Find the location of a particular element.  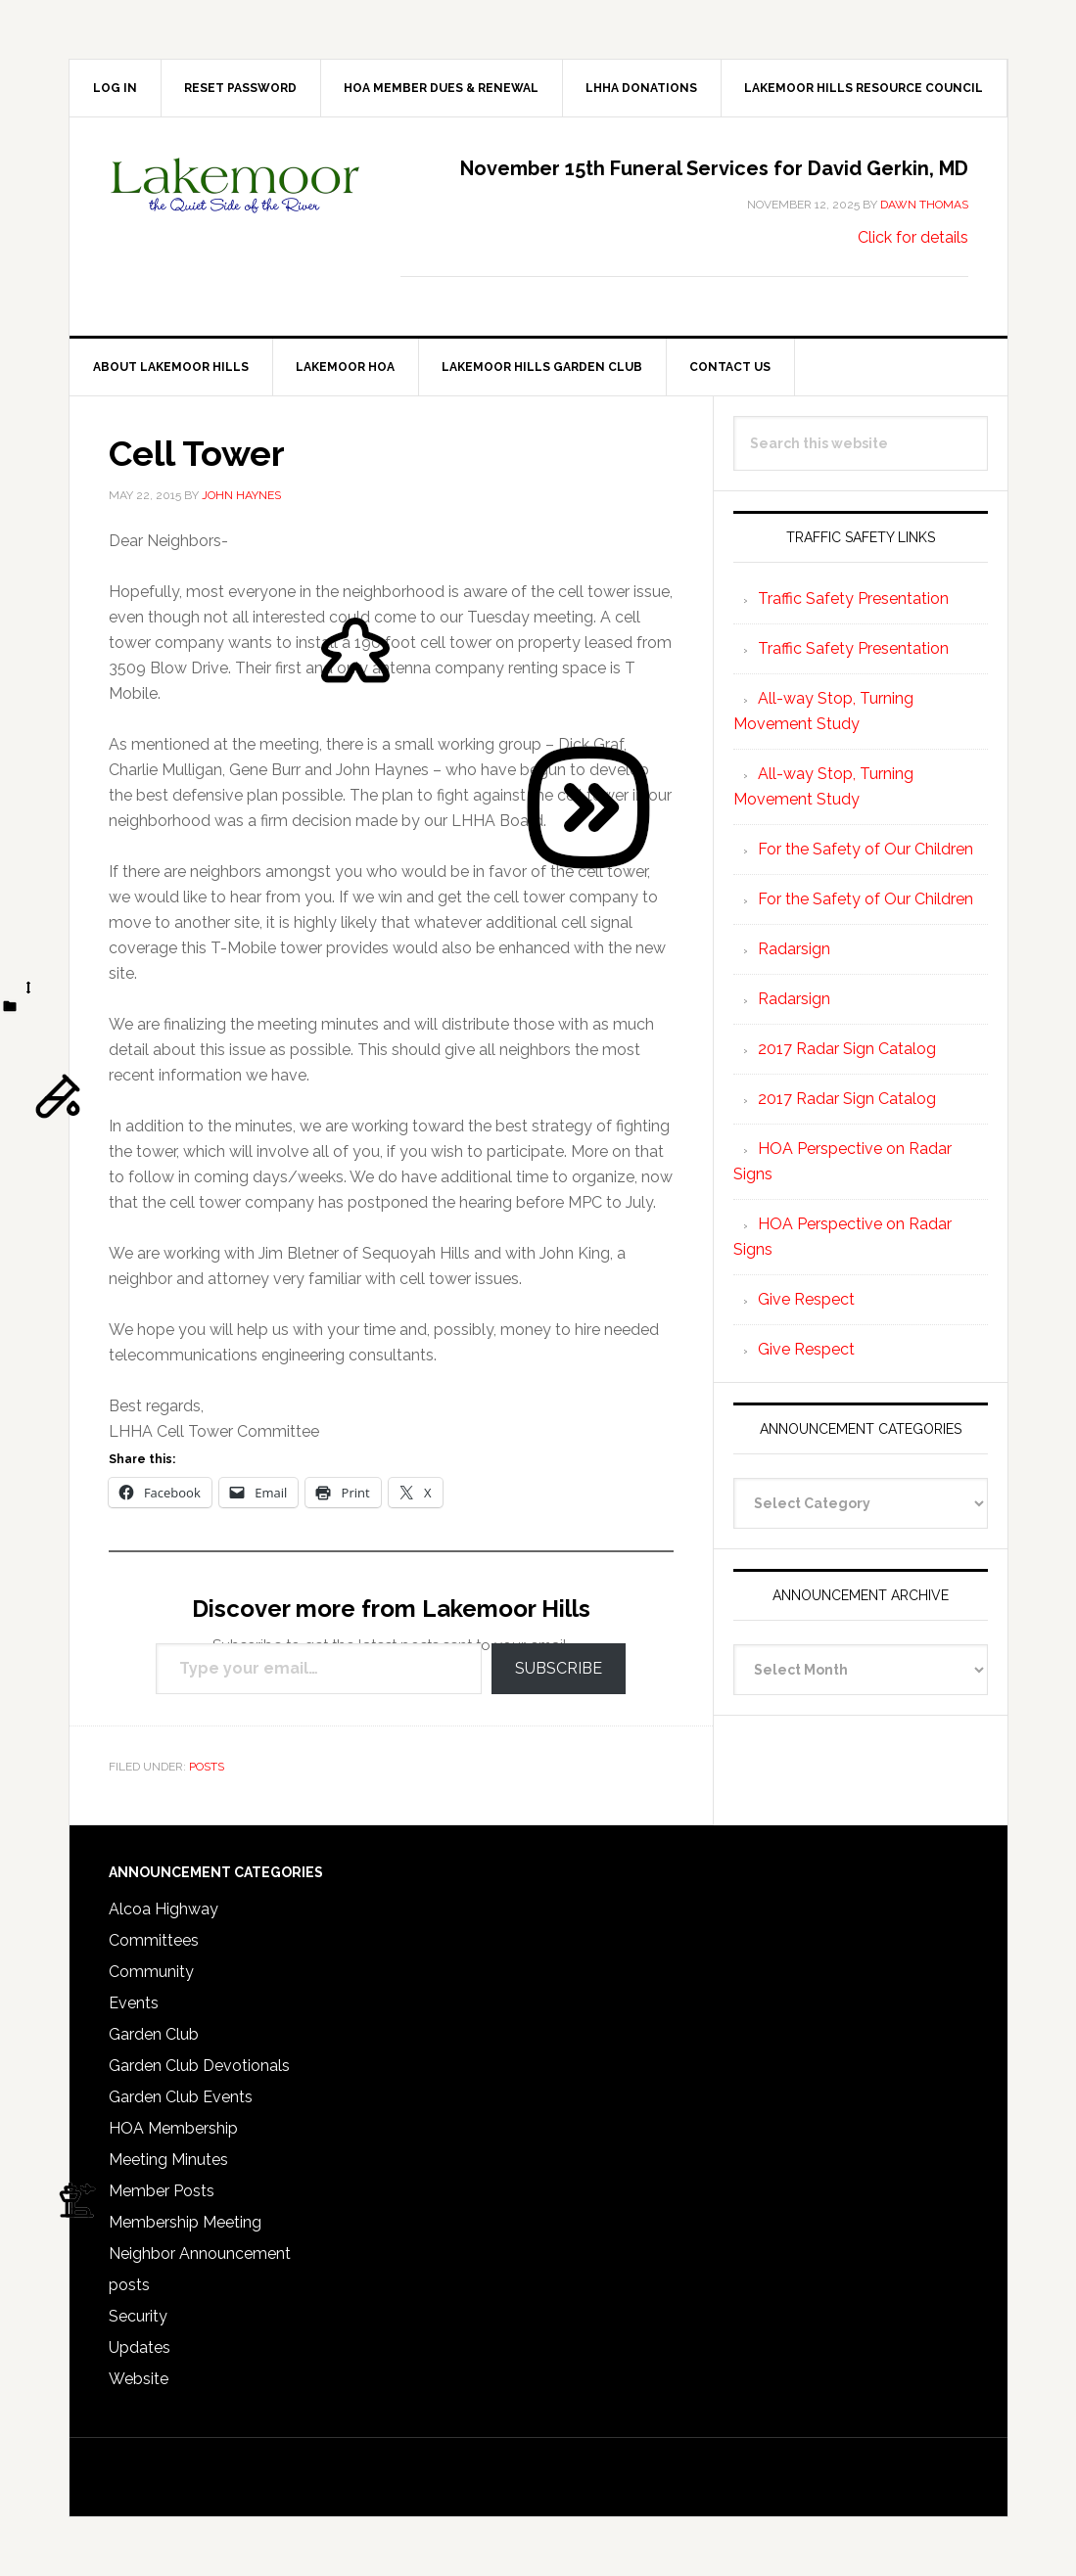

access board game or tabletop gaming features is located at coordinates (355, 652).